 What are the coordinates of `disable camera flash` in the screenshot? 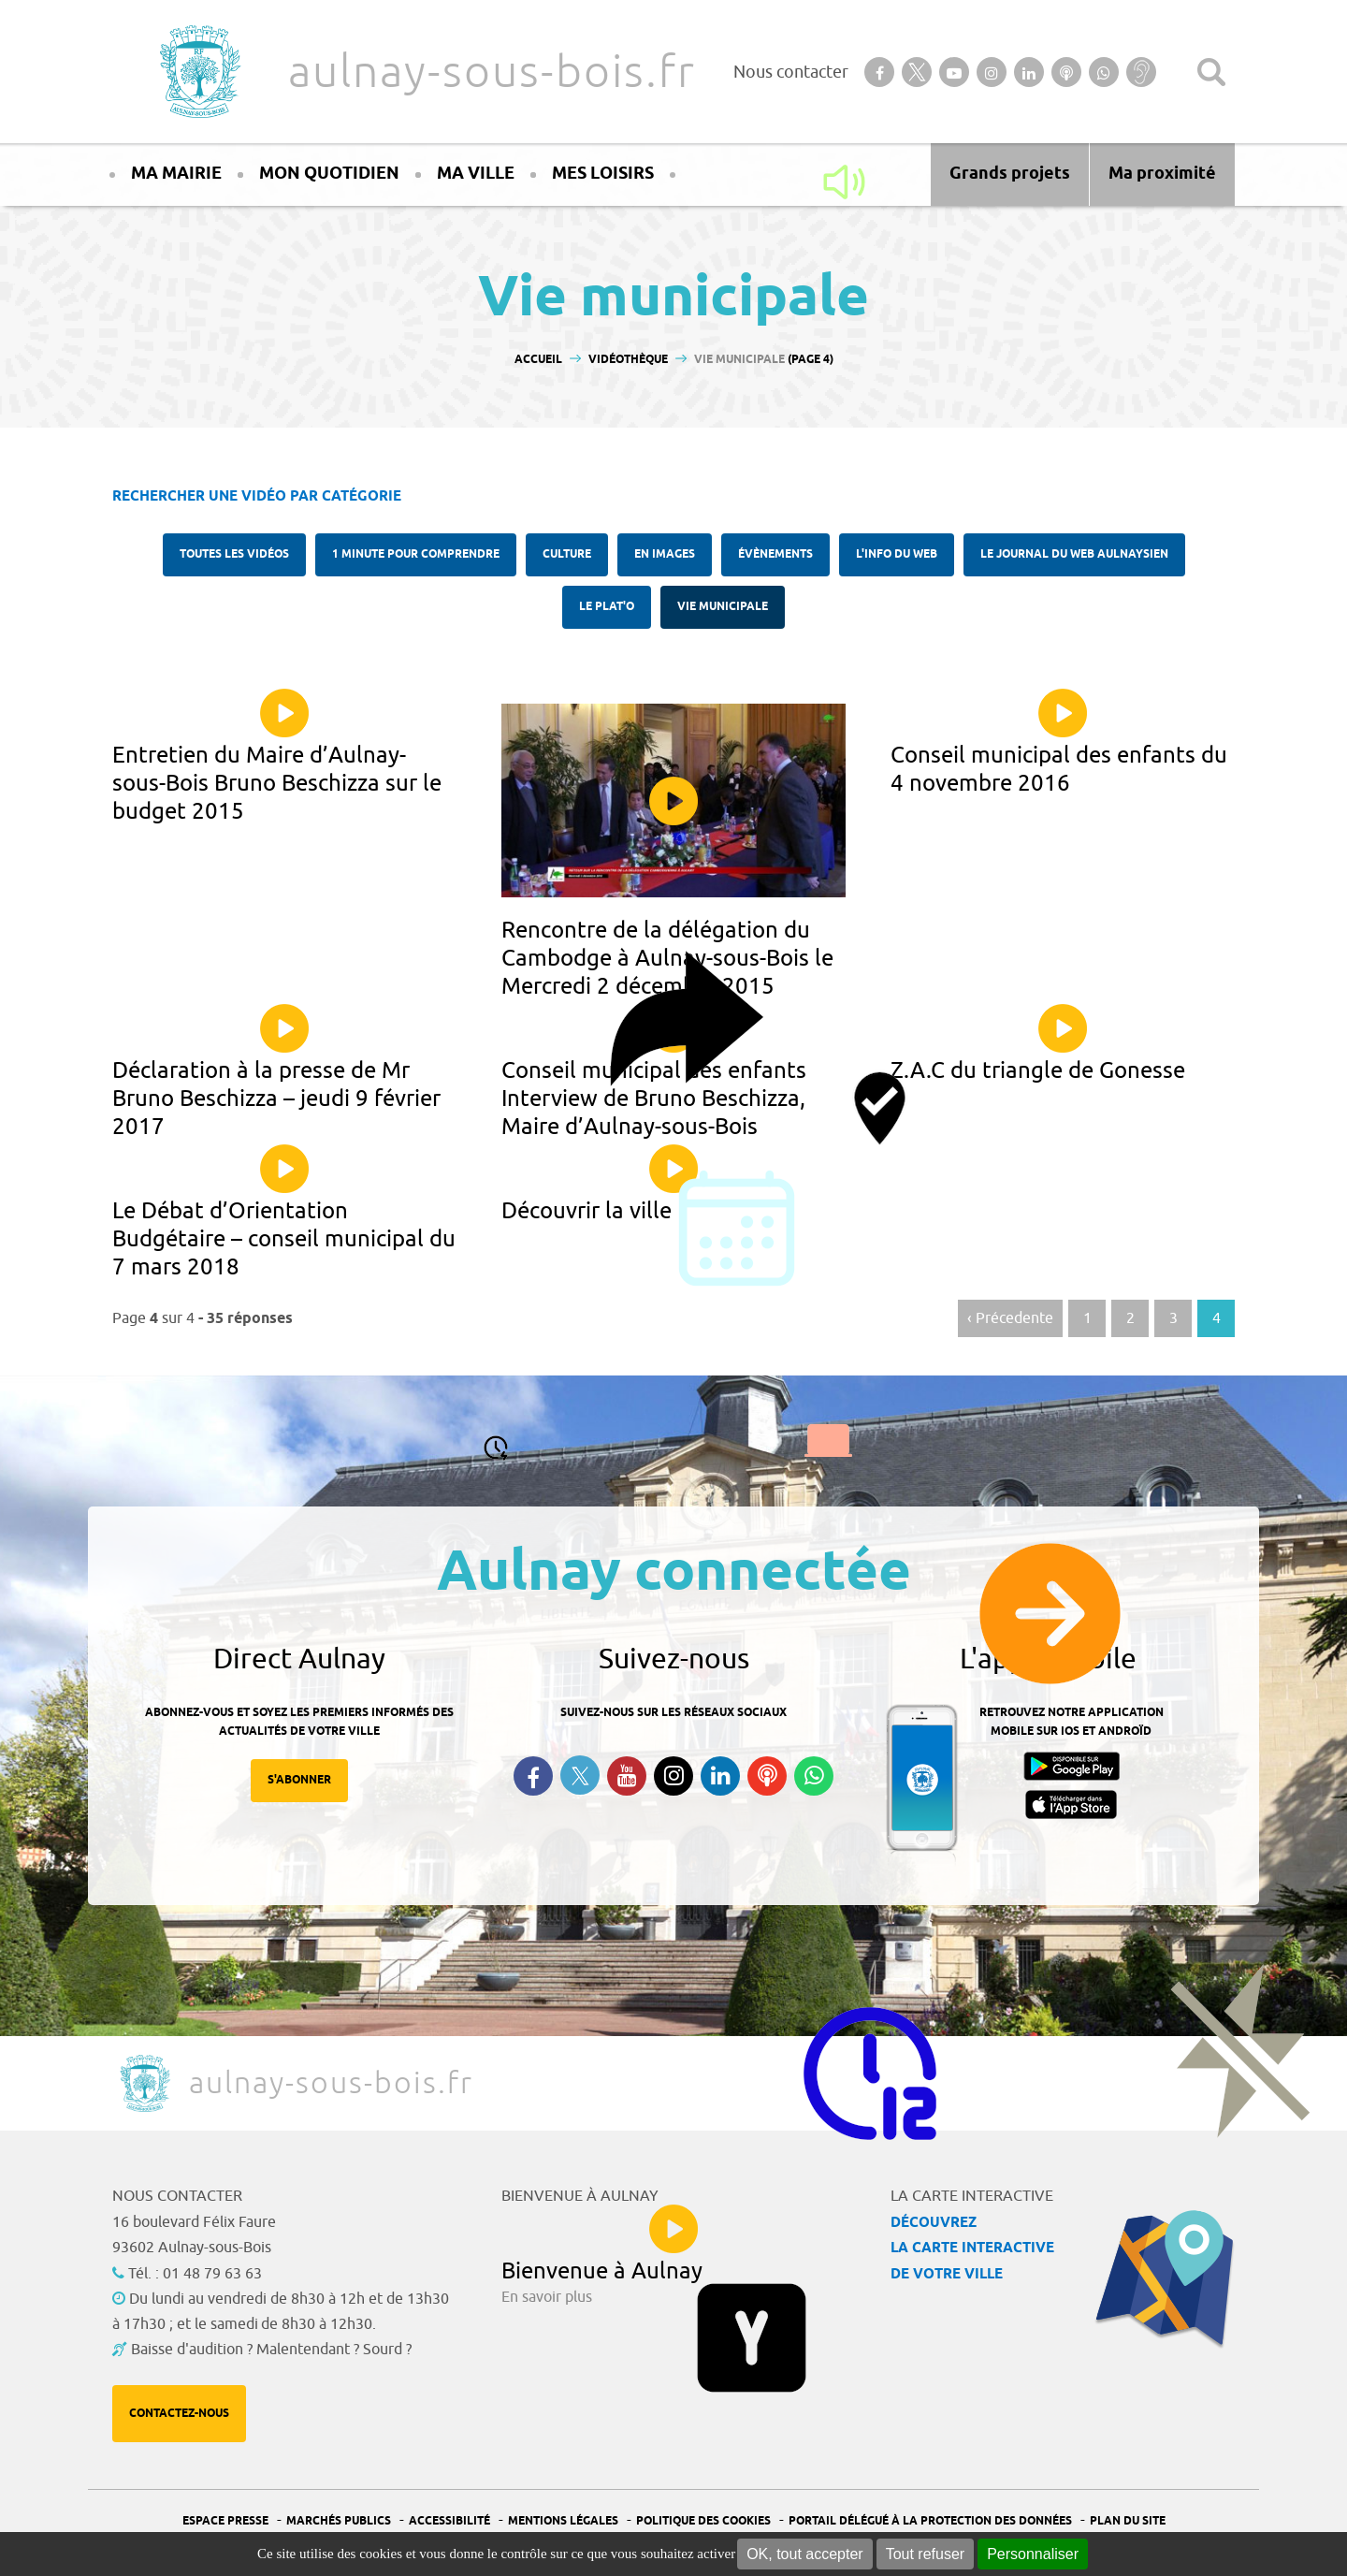 It's located at (1240, 2051).